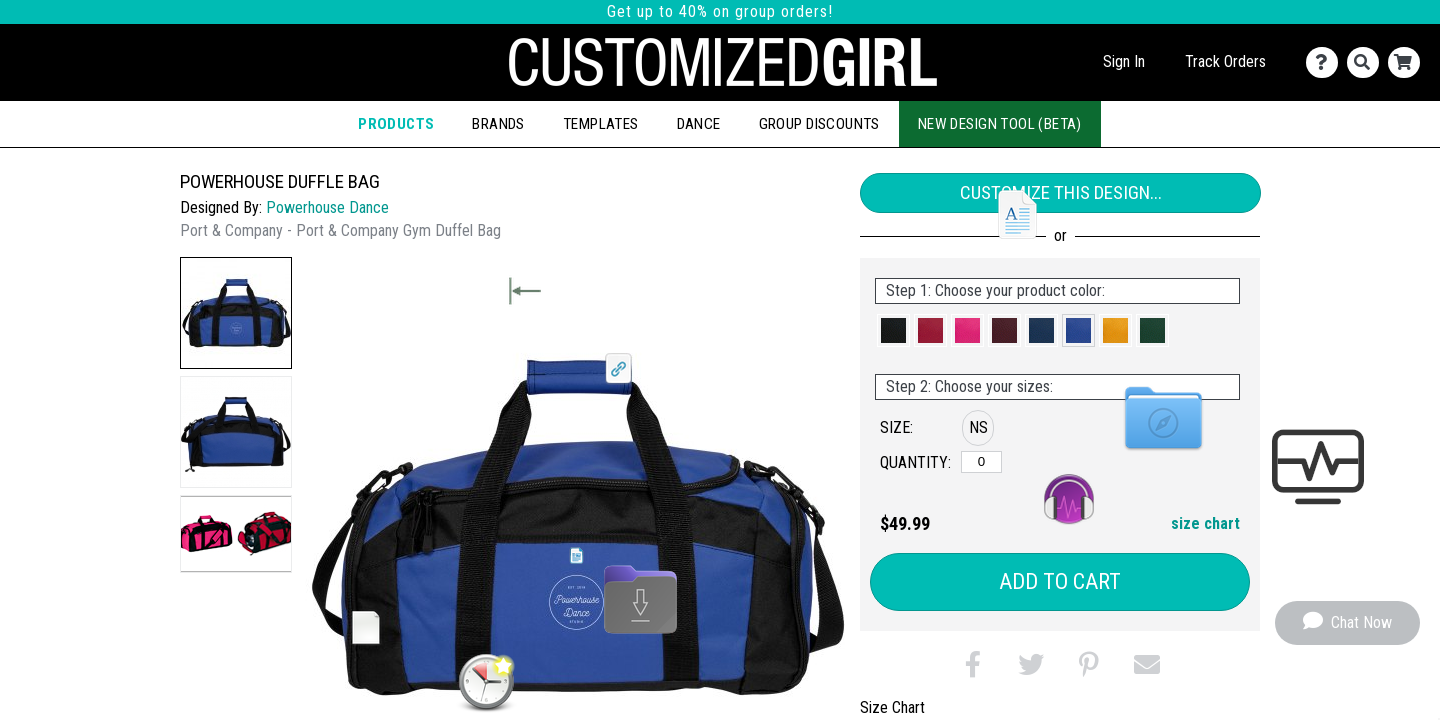 The height and width of the screenshot is (720, 1440). What do you see at coordinates (1017, 214) in the screenshot?
I see `open a word processing document` at bounding box center [1017, 214].